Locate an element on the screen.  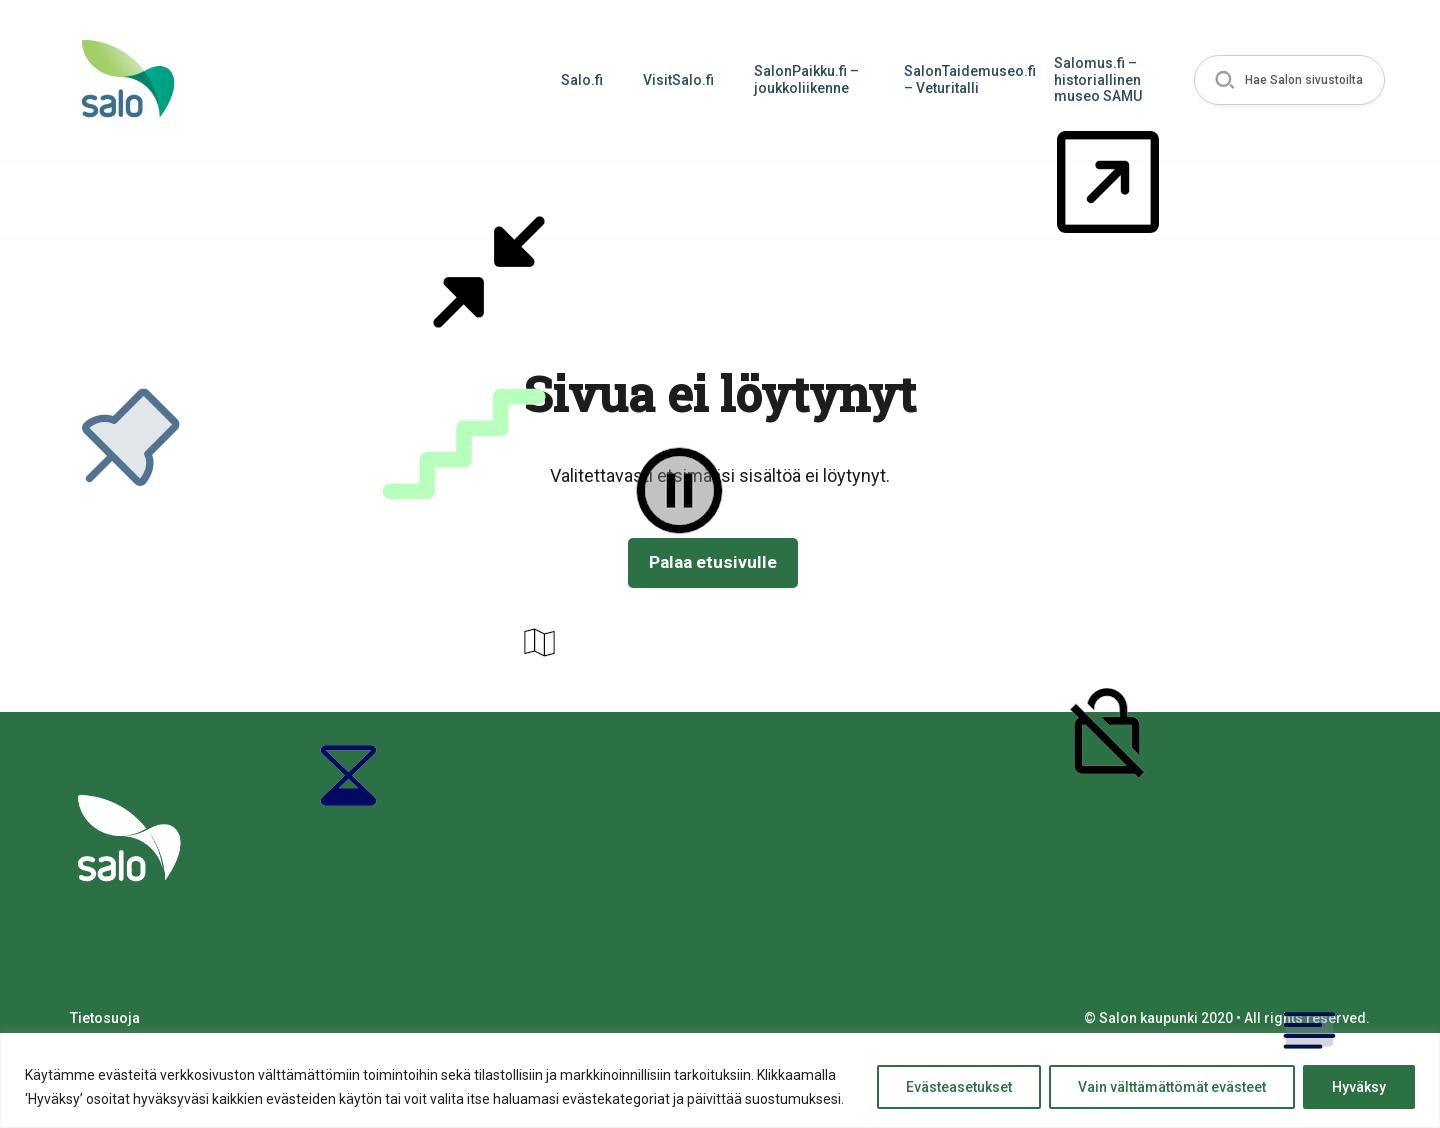
minimize or collapse content is located at coordinates (489, 272).